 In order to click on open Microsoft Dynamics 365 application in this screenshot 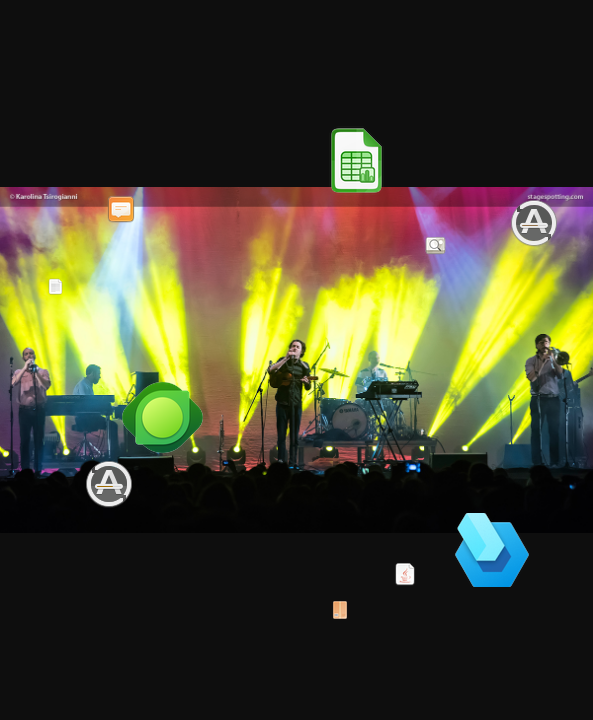, I will do `click(492, 550)`.